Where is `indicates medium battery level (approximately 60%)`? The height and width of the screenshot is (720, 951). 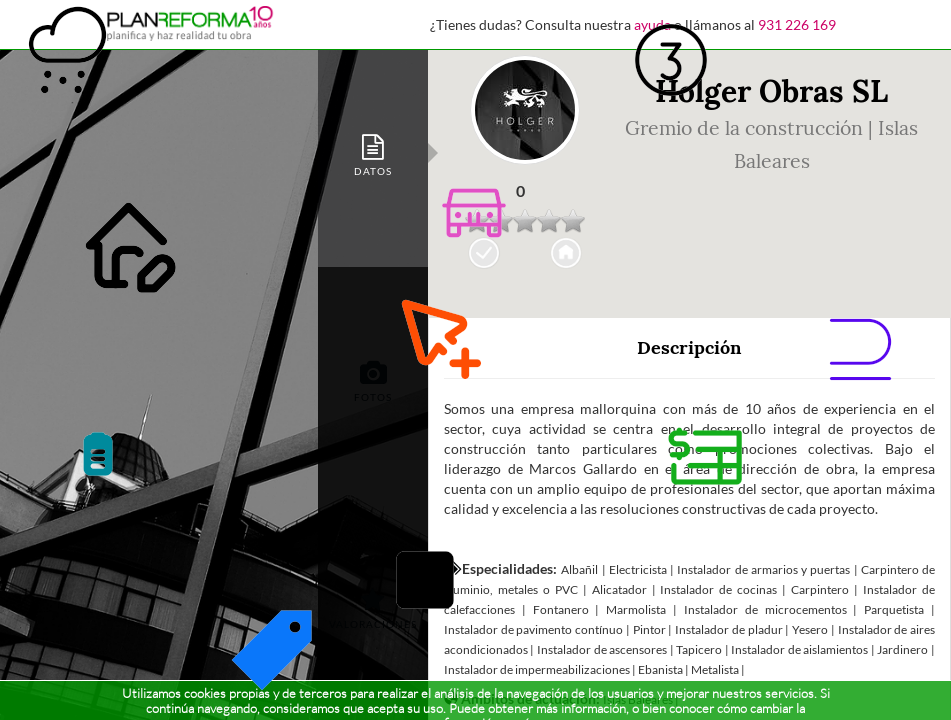
indicates medium battery level (approximately 60%) is located at coordinates (98, 454).